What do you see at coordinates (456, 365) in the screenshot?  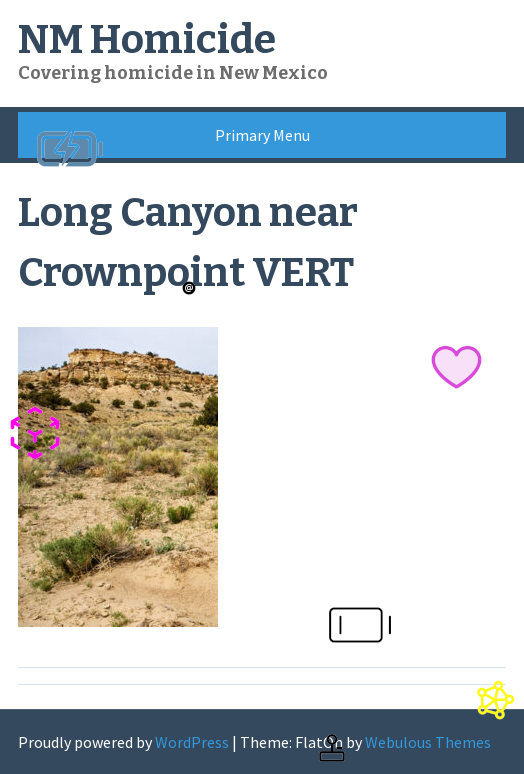 I see `add to favorites` at bounding box center [456, 365].